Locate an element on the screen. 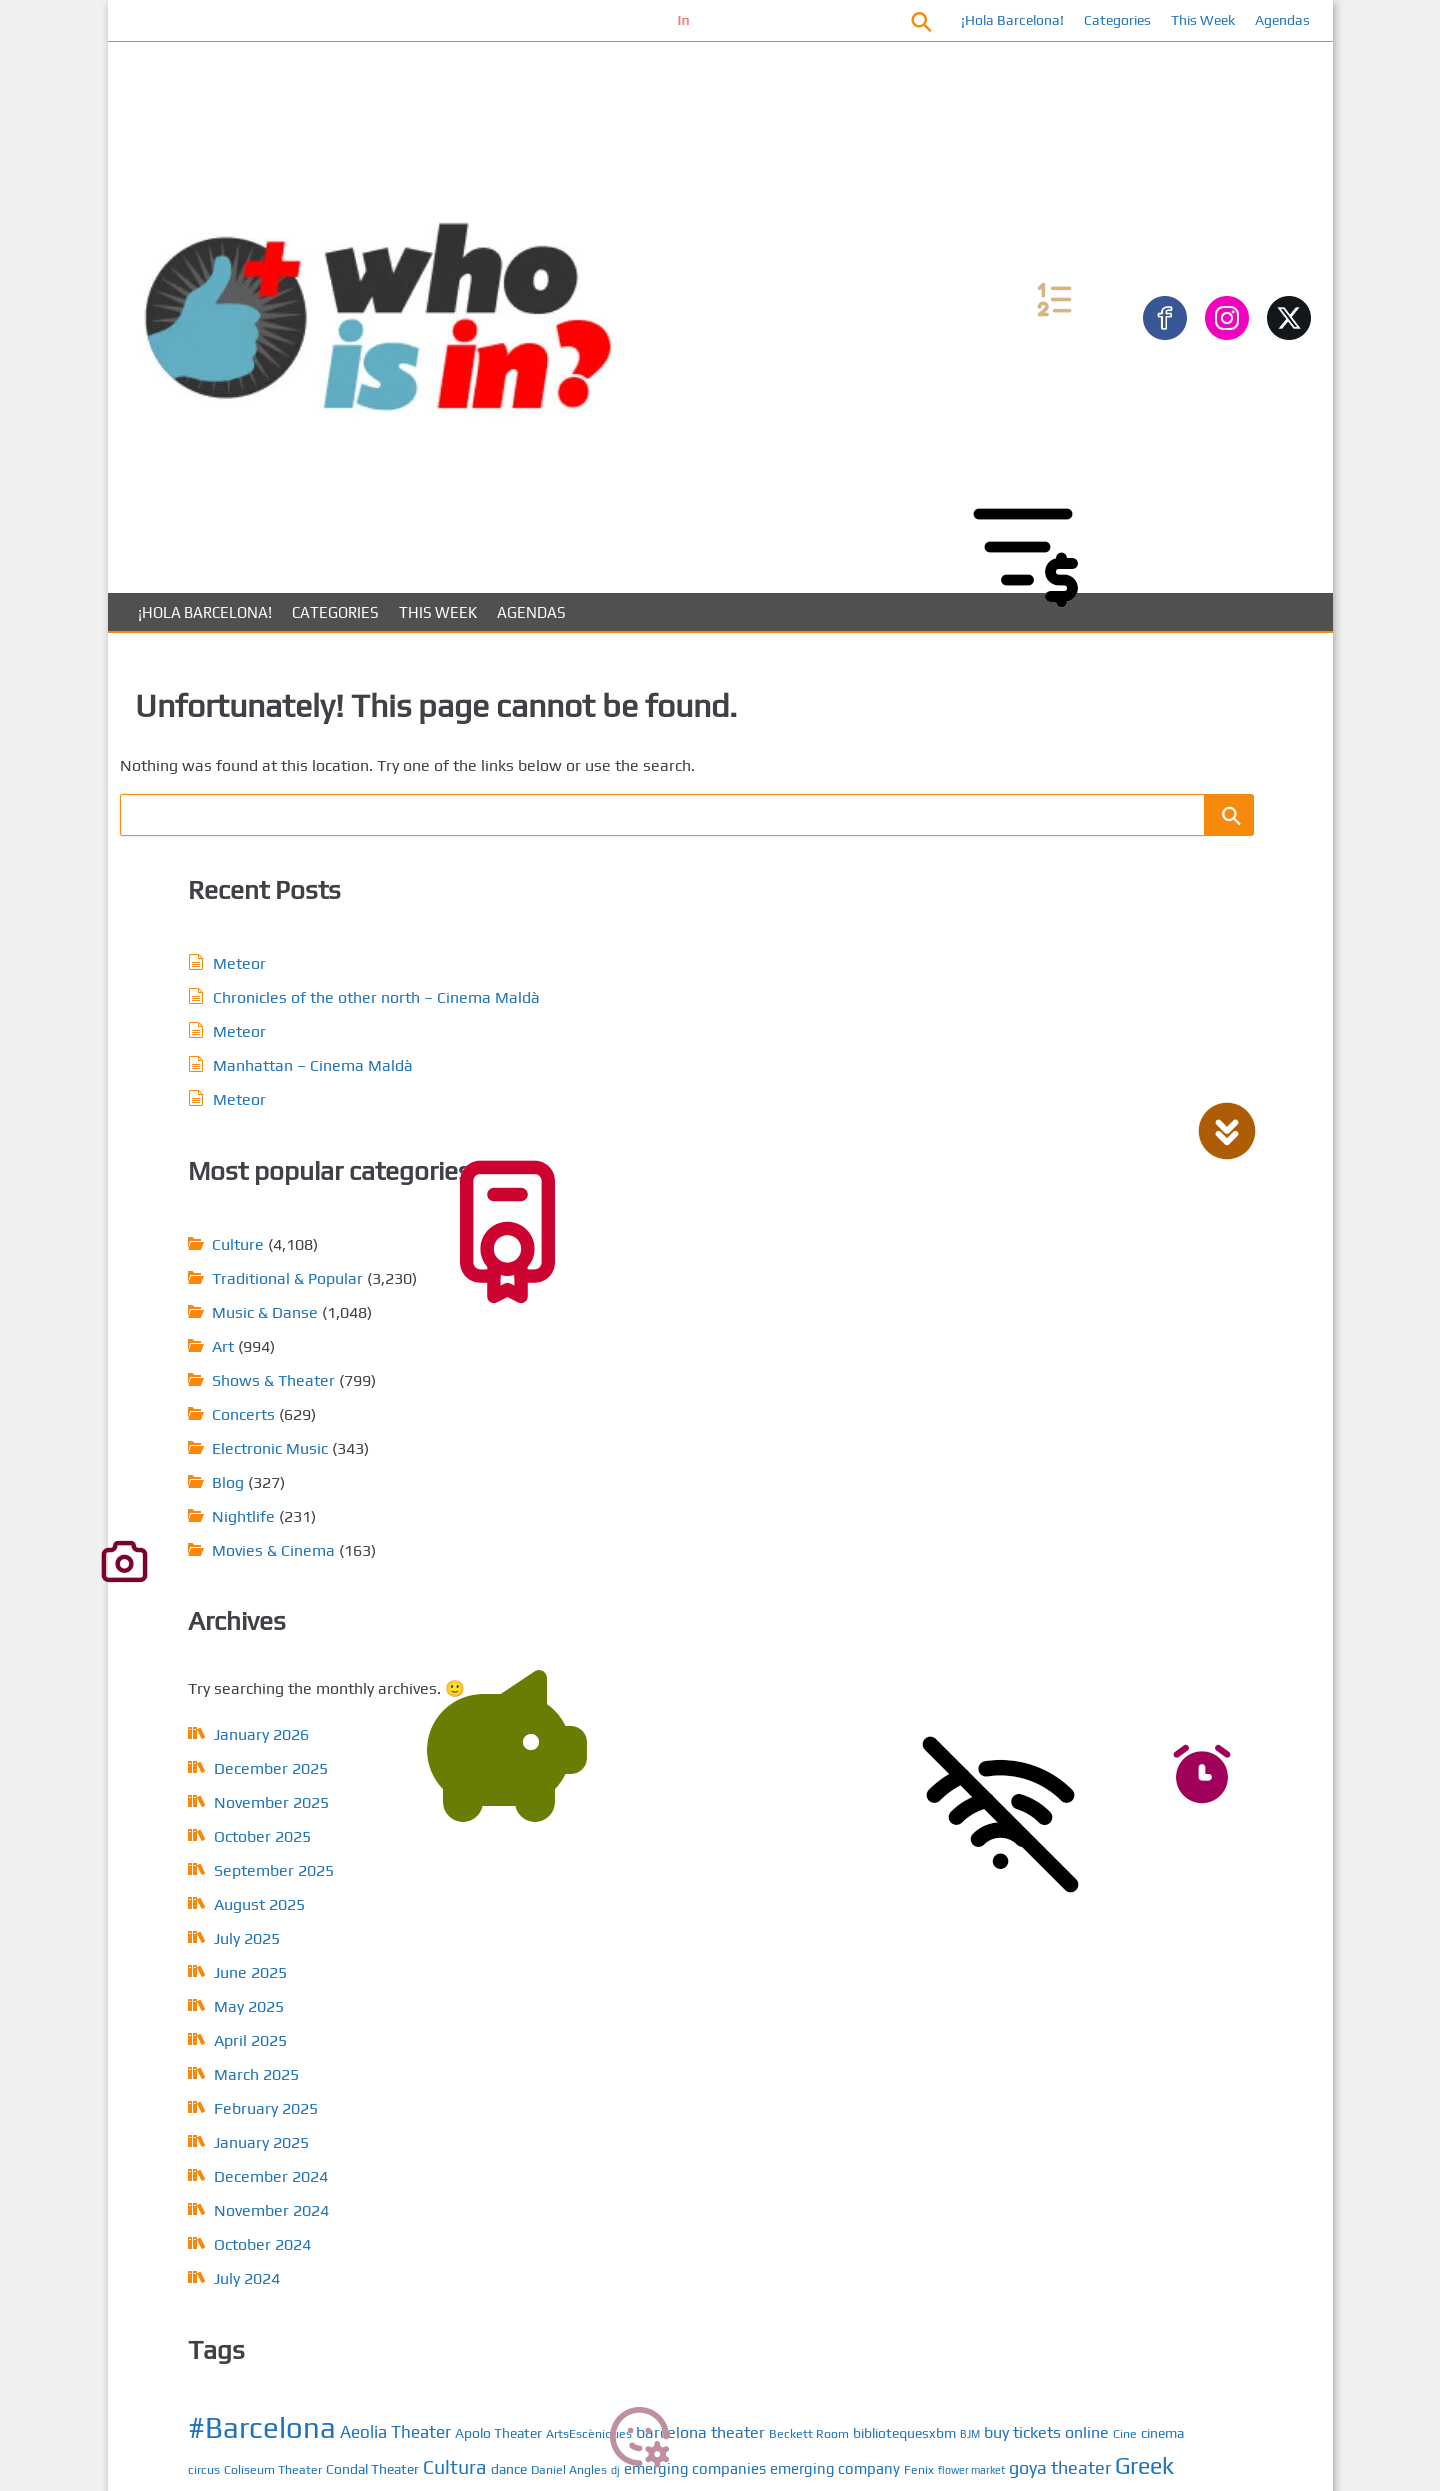 The height and width of the screenshot is (2491, 1440). customize emoji or reaction settings is located at coordinates (639, 2436).